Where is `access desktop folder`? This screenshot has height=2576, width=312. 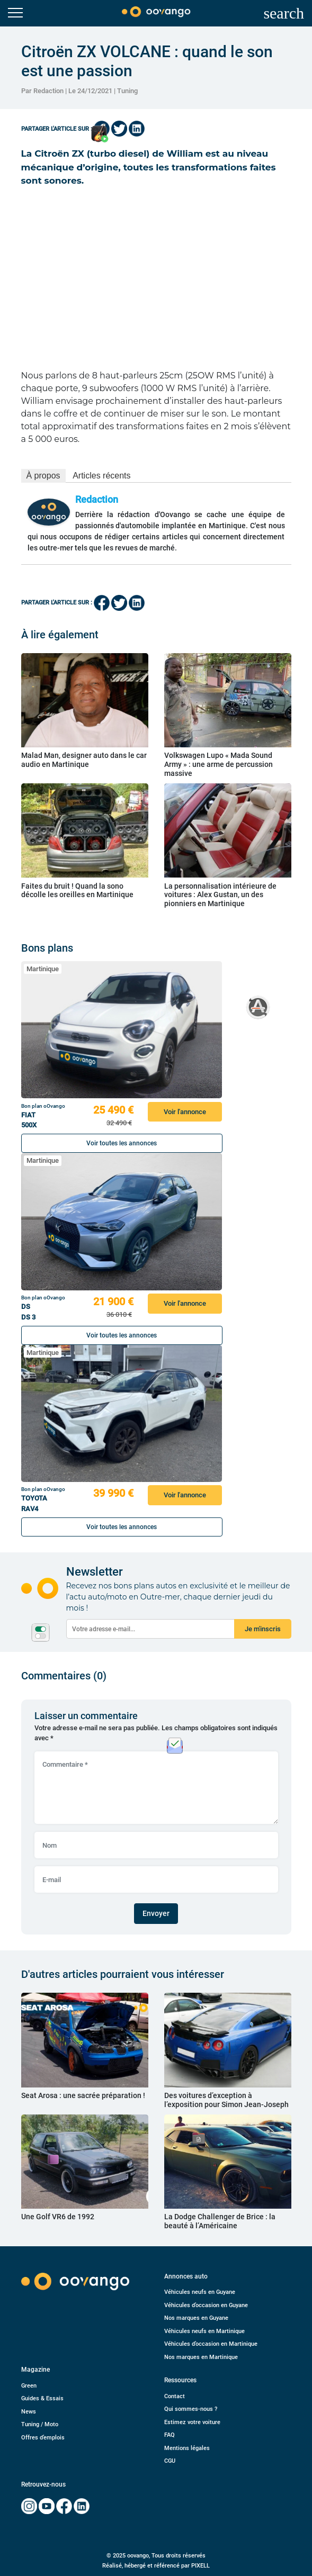 access desktop folder is located at coordinates (53, 2159).